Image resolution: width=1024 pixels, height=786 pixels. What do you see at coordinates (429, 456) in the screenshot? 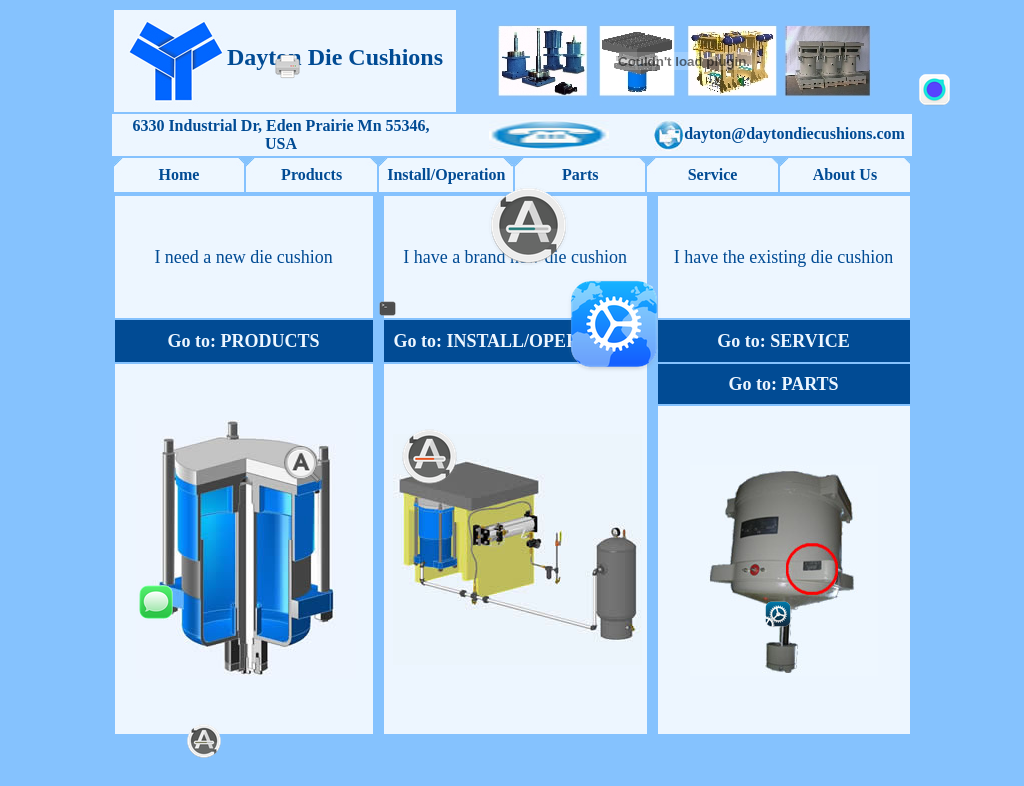
I see `open the software updater application` at bounding box center [429, 456].